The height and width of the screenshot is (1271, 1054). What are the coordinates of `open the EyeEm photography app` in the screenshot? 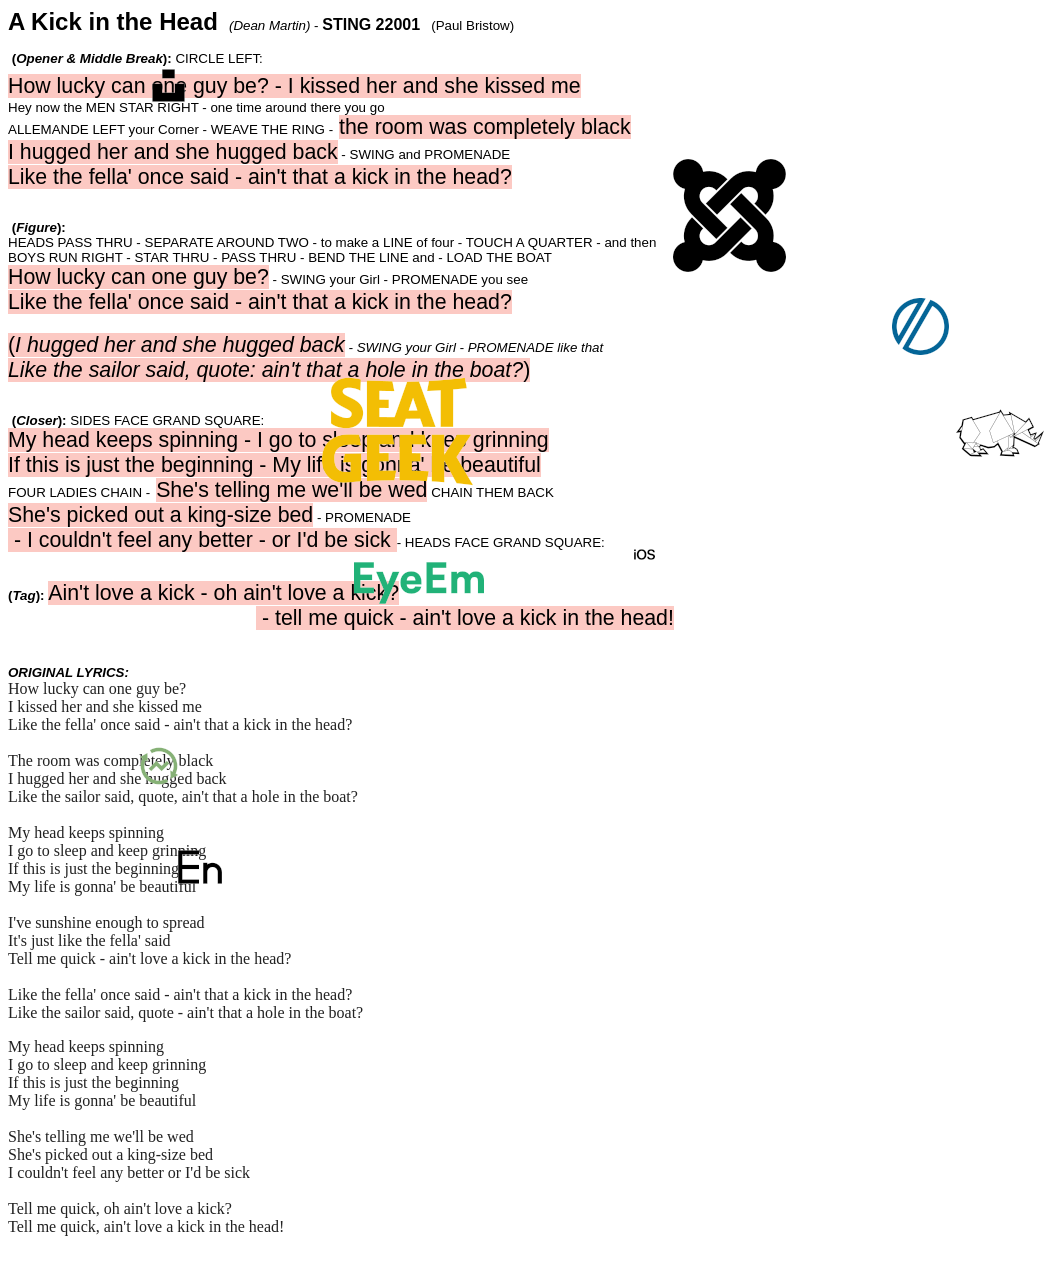 It's located at (419, 583).